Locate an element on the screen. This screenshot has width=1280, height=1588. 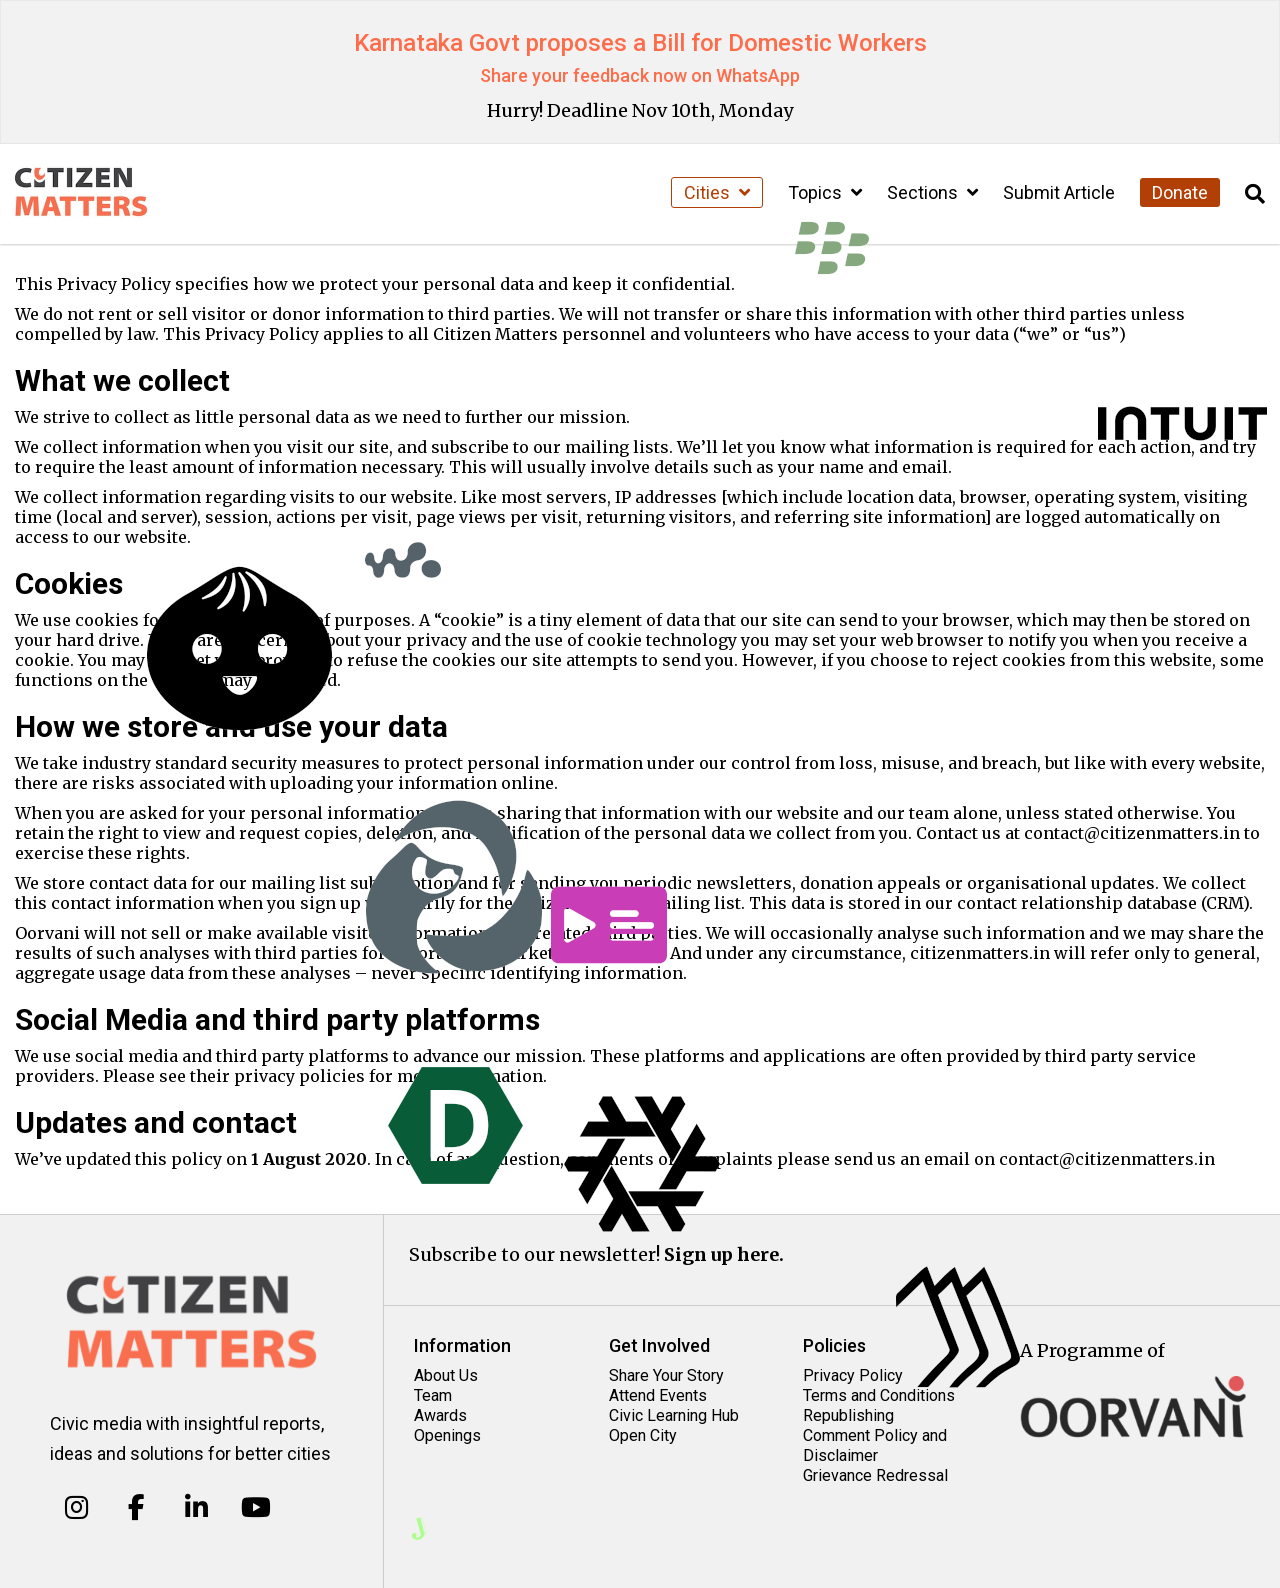
indicates a project using the bun javascript runtime is located at coordinates (239, 648).